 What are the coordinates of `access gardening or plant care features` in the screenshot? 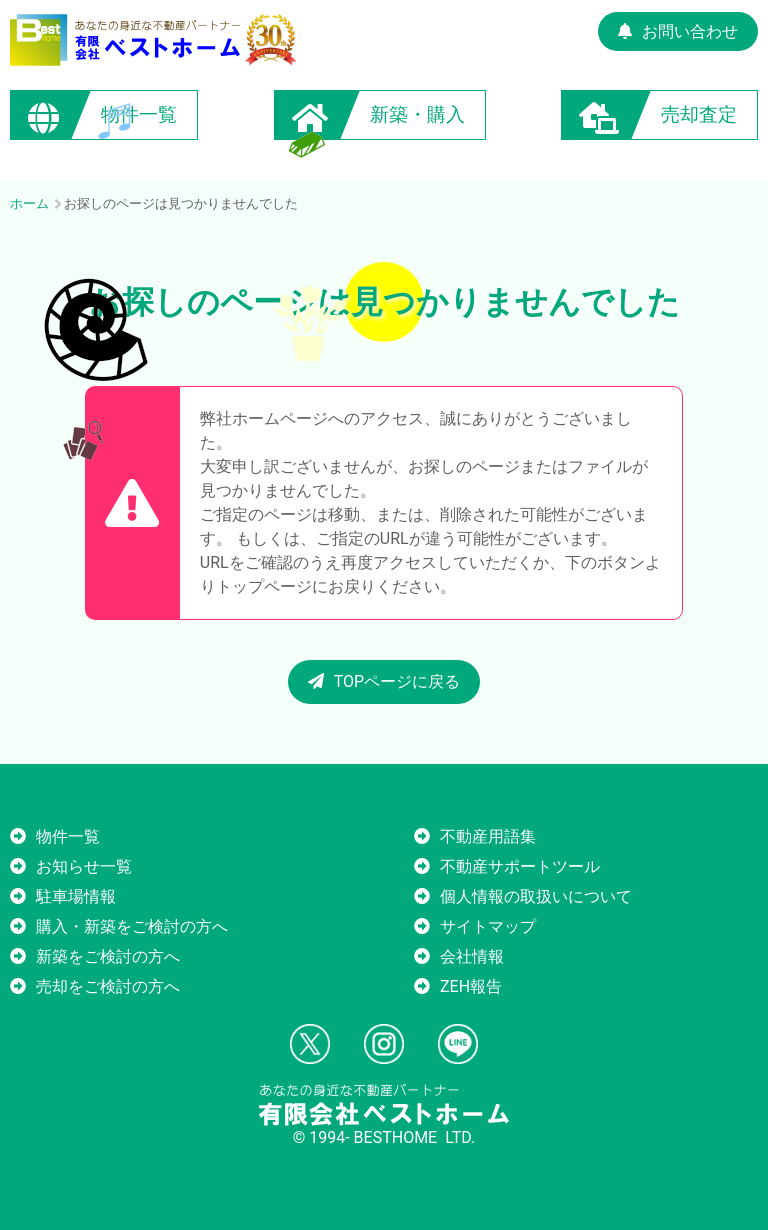 It's located at (309, 323).